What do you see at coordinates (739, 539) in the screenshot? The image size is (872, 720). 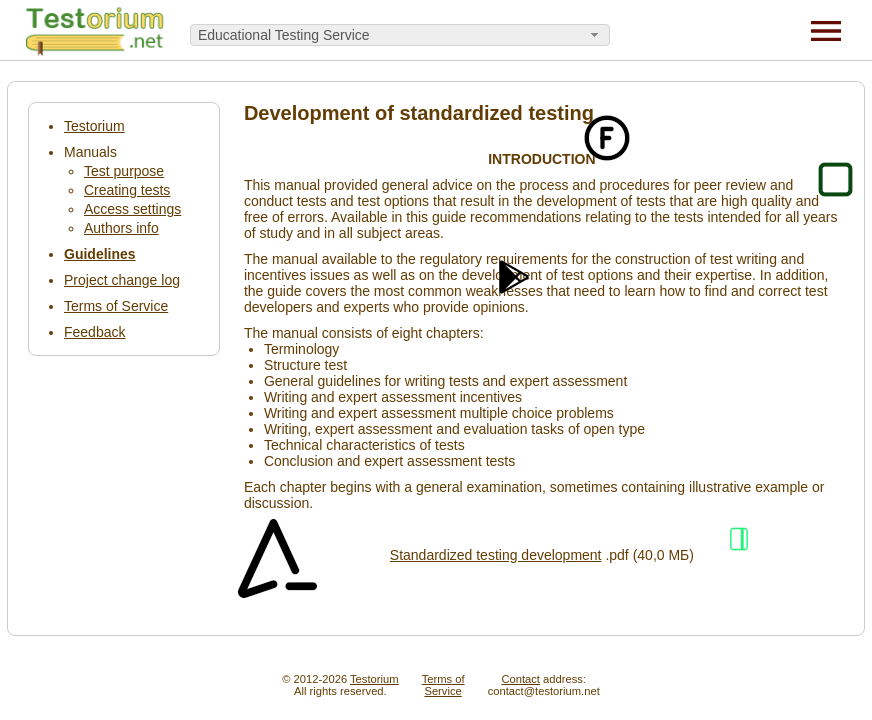 I see `open your journal or diary` at bounding box center [739, 539].